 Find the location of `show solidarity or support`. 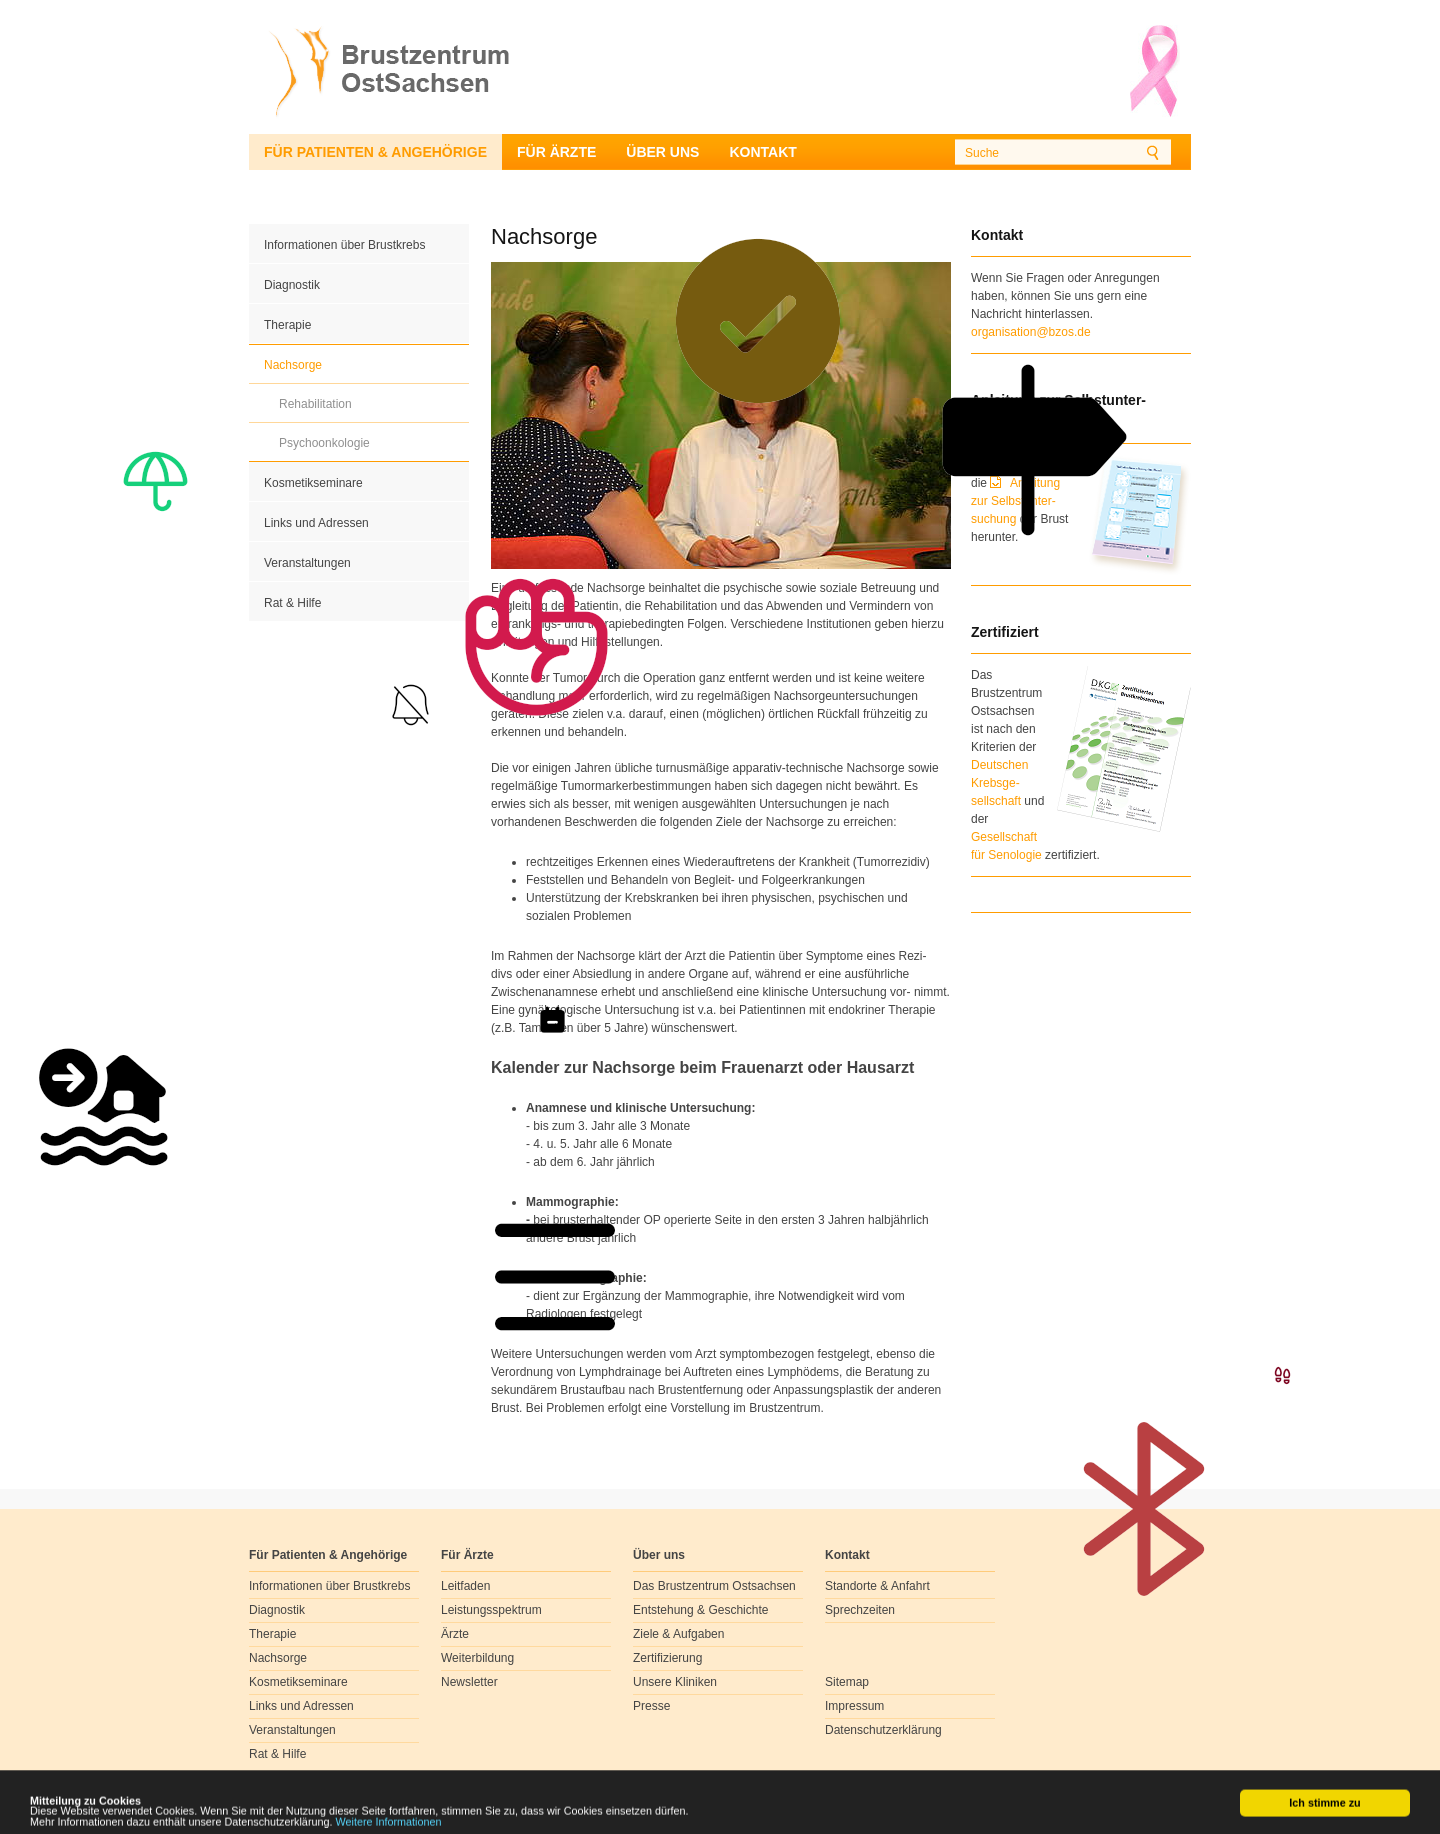

show solidarity or support is located at coordinates (536, 644).